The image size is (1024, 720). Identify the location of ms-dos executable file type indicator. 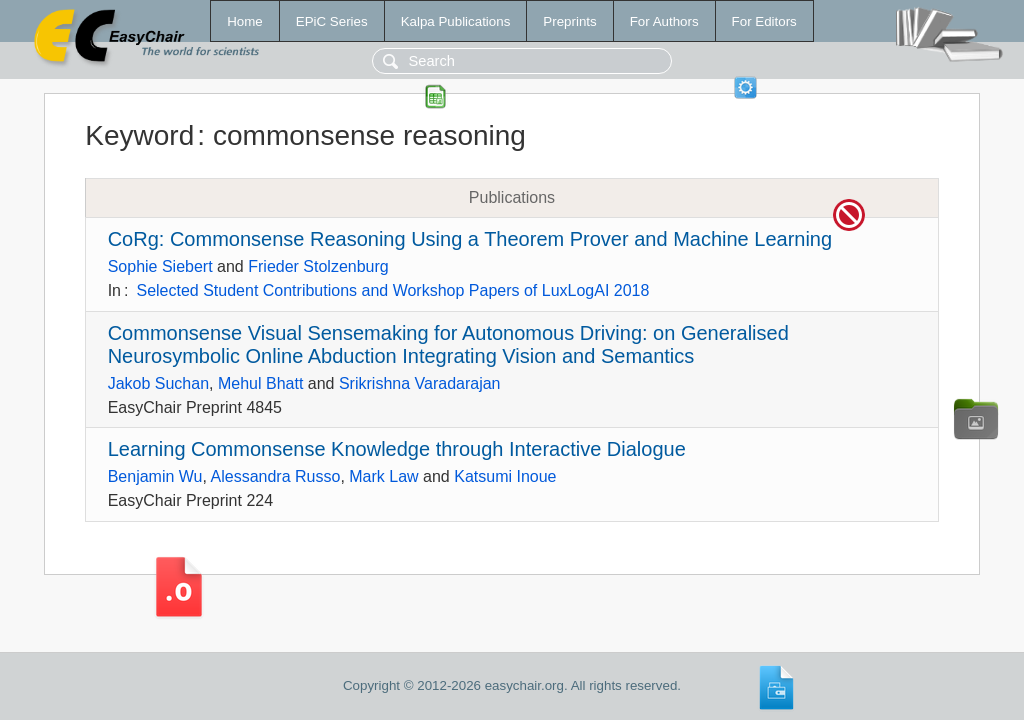
(745, 87).